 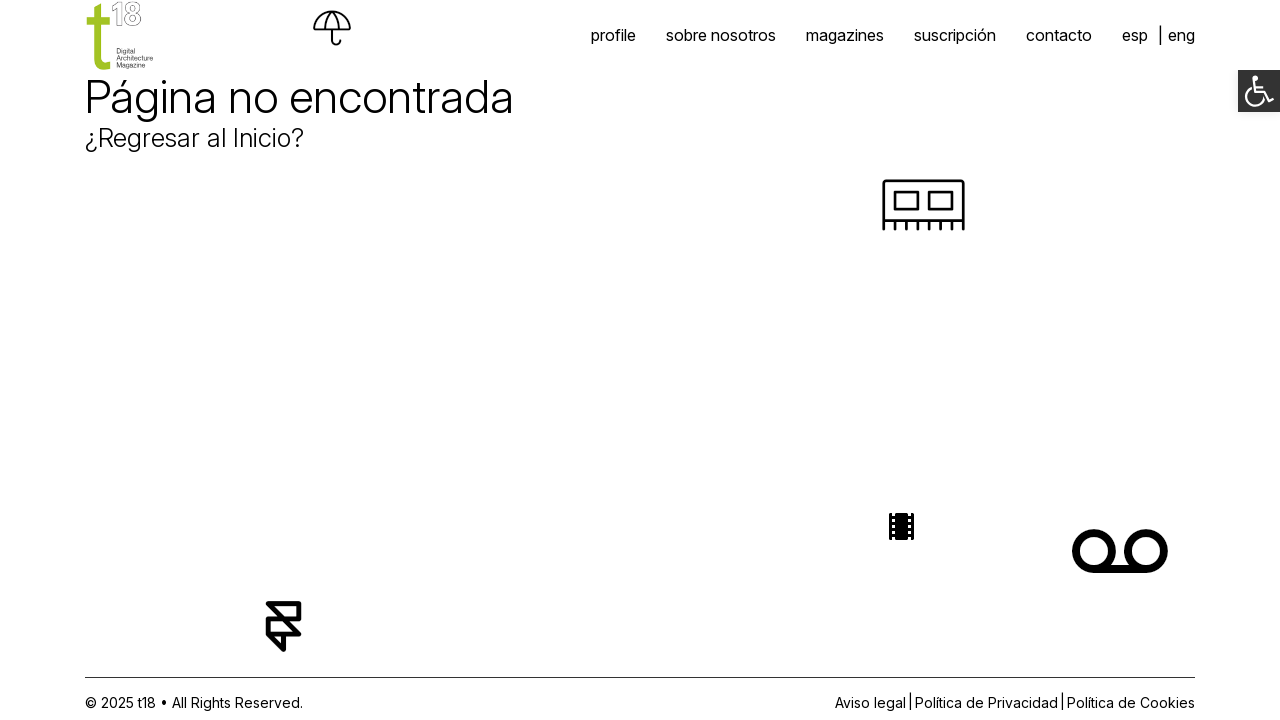 I want to click on view device memory or RAM usage, so click(x=923, y=203).